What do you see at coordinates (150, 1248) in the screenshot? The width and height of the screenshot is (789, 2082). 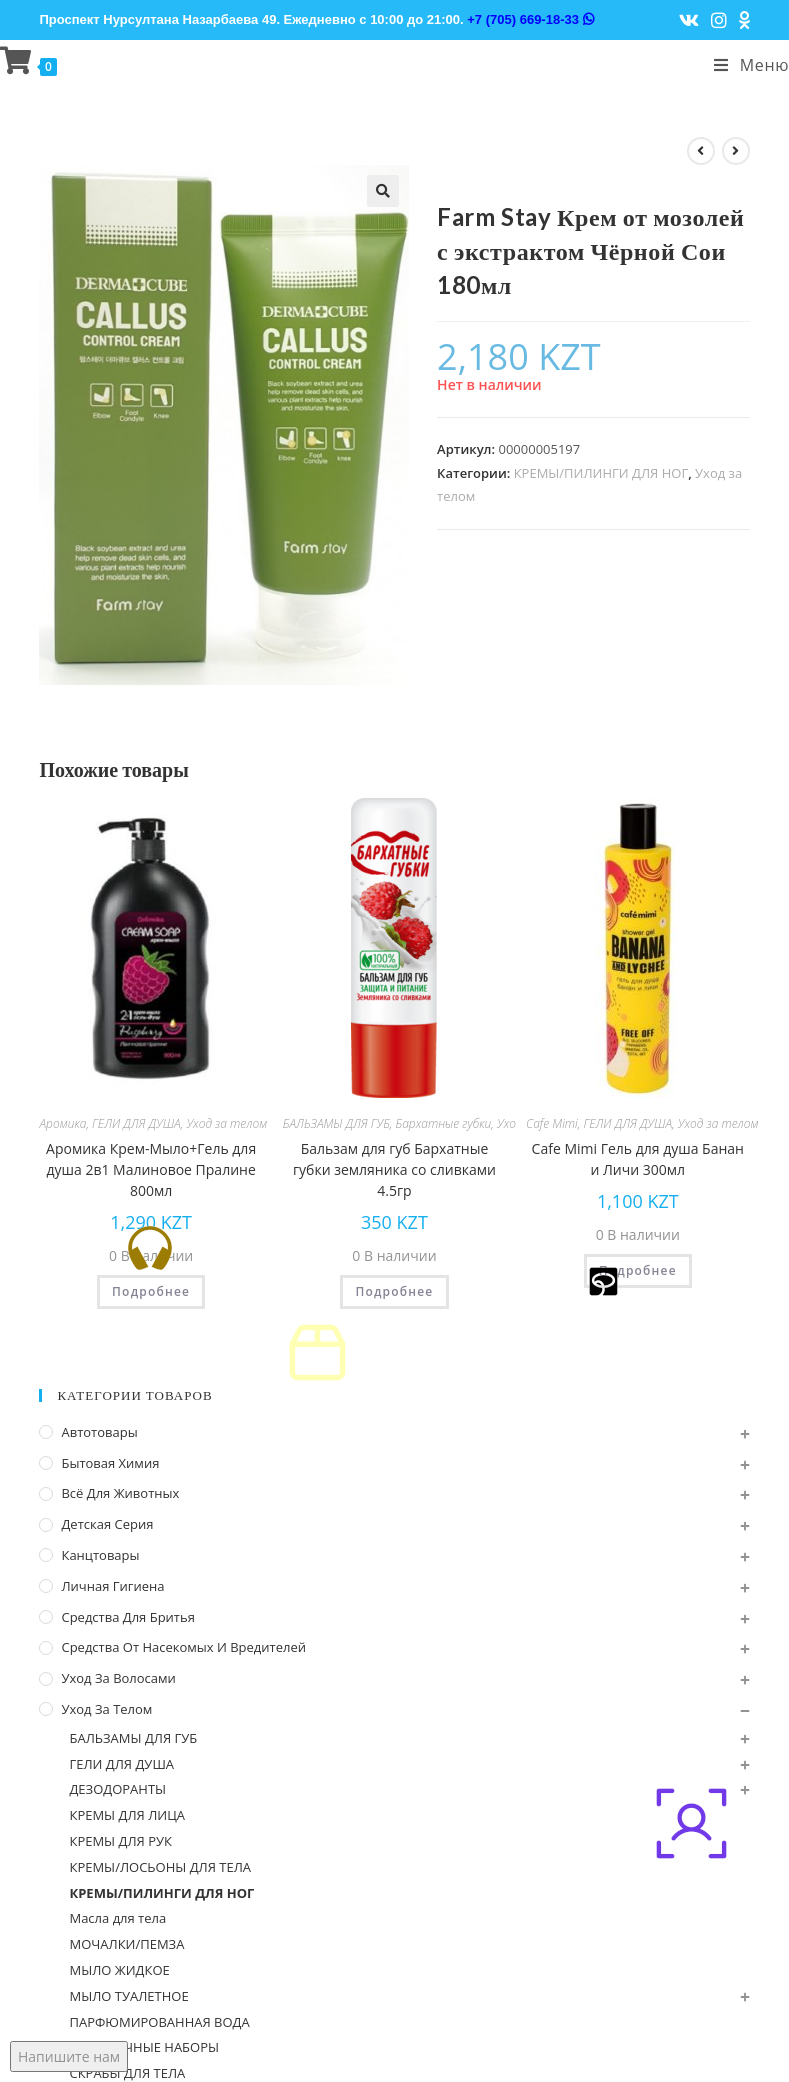 I see `contact customer support` at bounding box center [150, 1248].